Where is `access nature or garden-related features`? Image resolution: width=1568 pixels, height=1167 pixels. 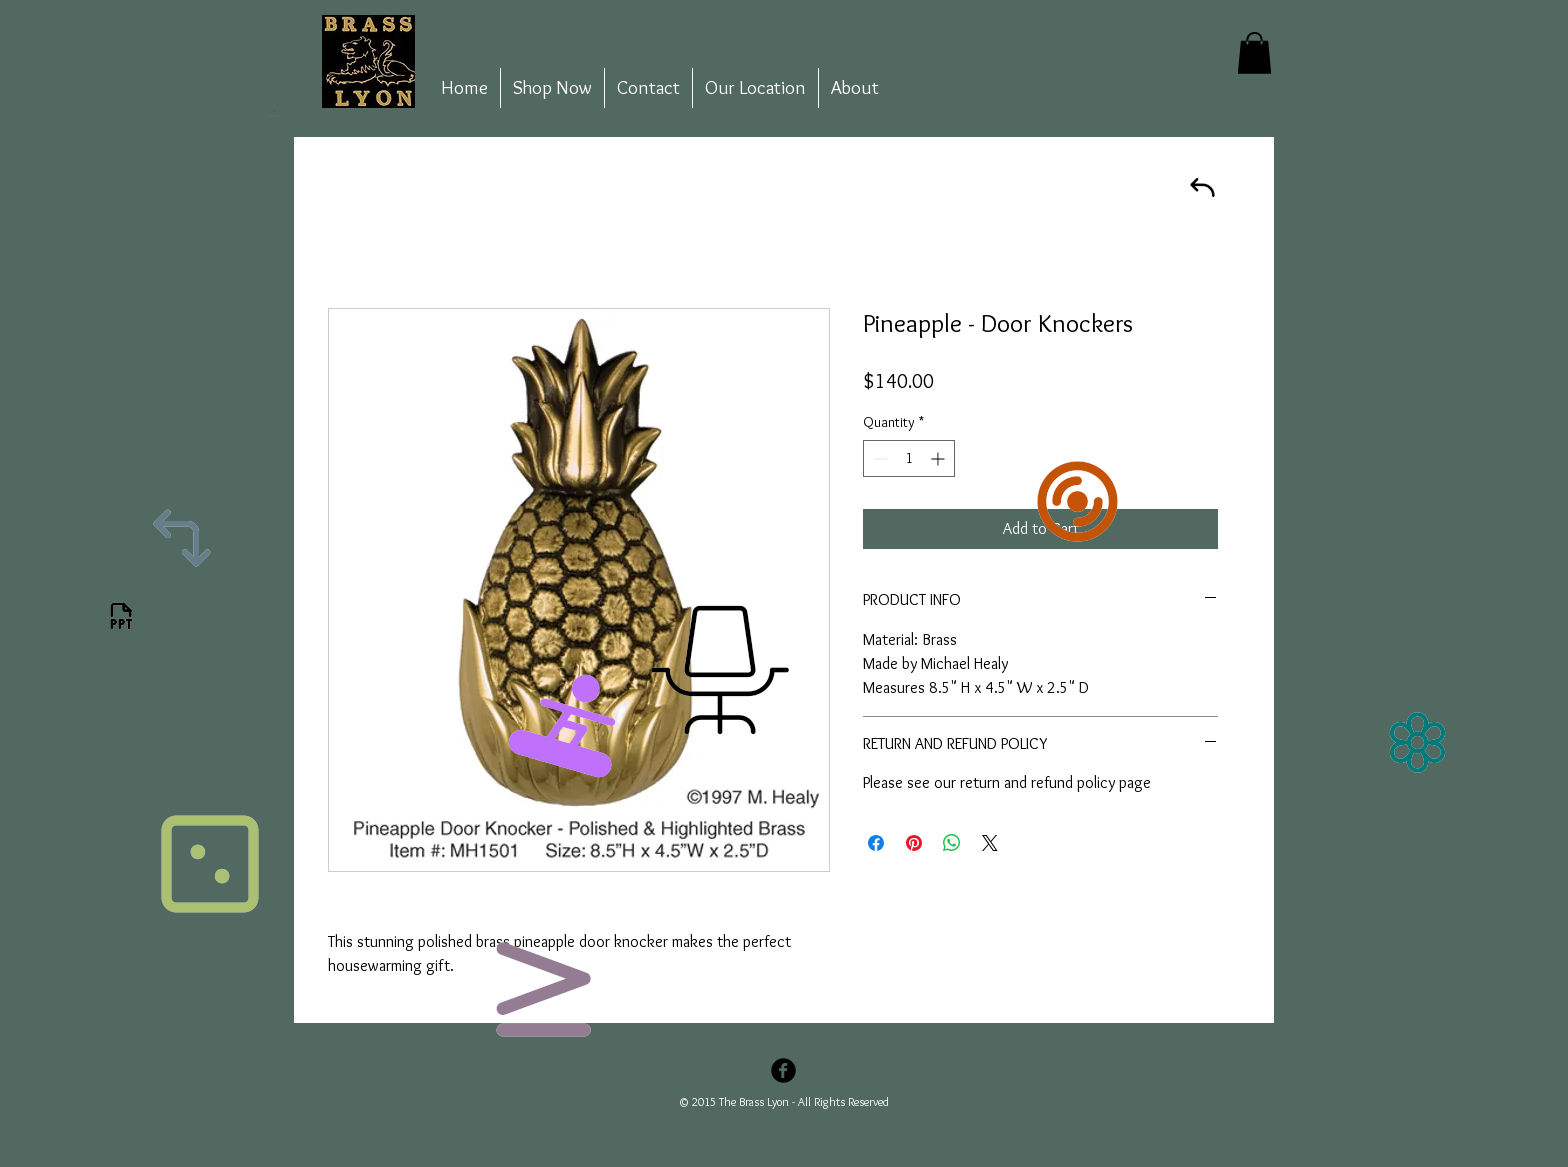
access nature or garden-related features is located at coordinates (1417, 742).